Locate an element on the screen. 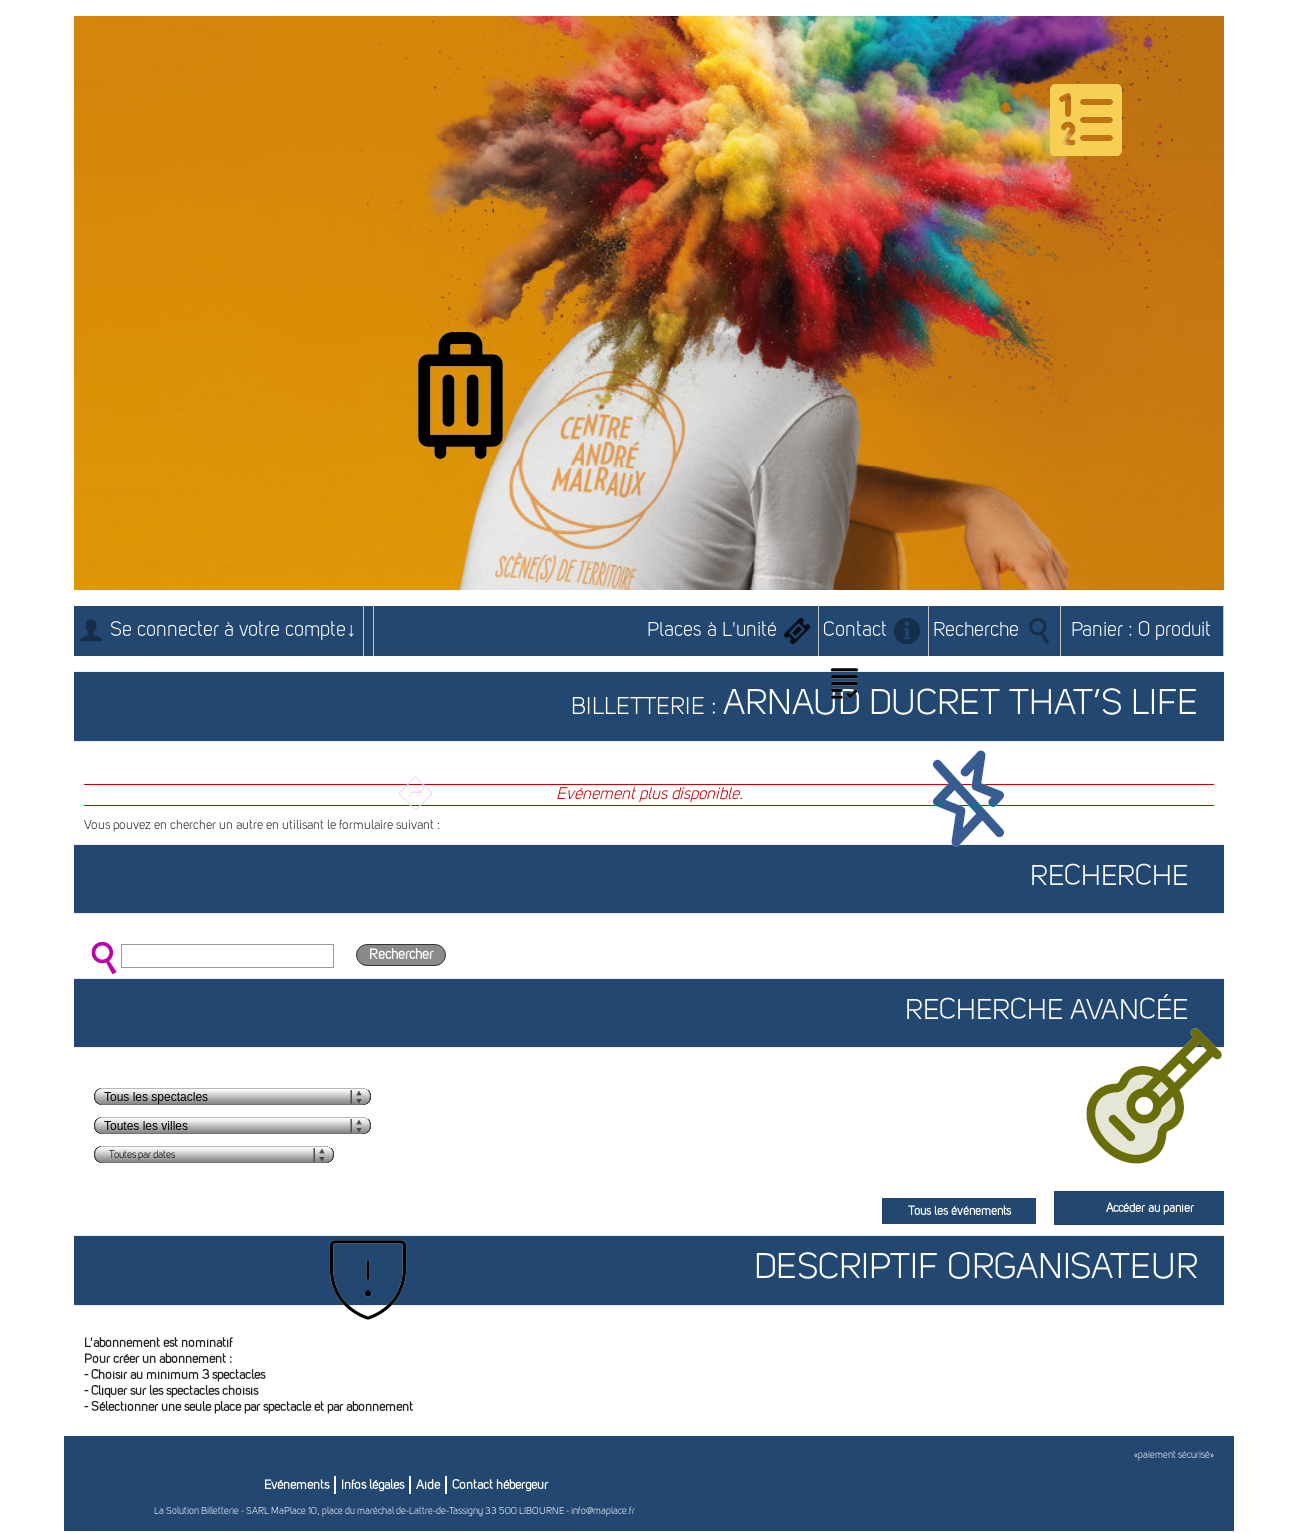 The width and height of the screenshot is (1298, 1533). view grading or assessment results is located at coordinates (844, 683).